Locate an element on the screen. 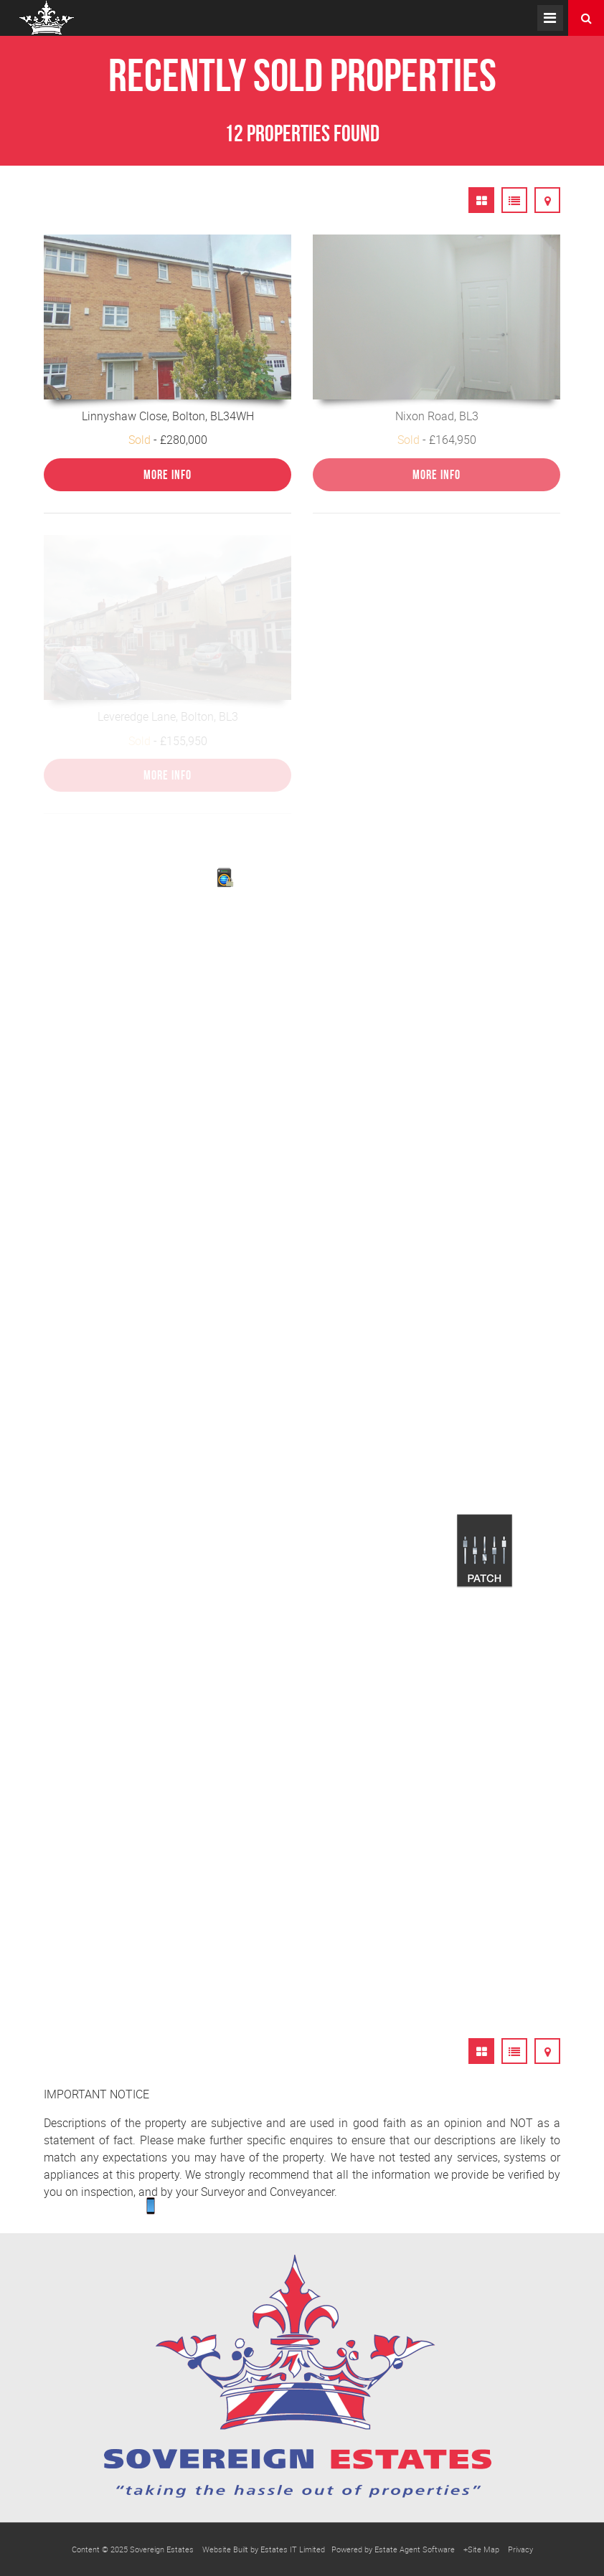  open patch settings in GarageBand is located at coordinates (484, 1552).